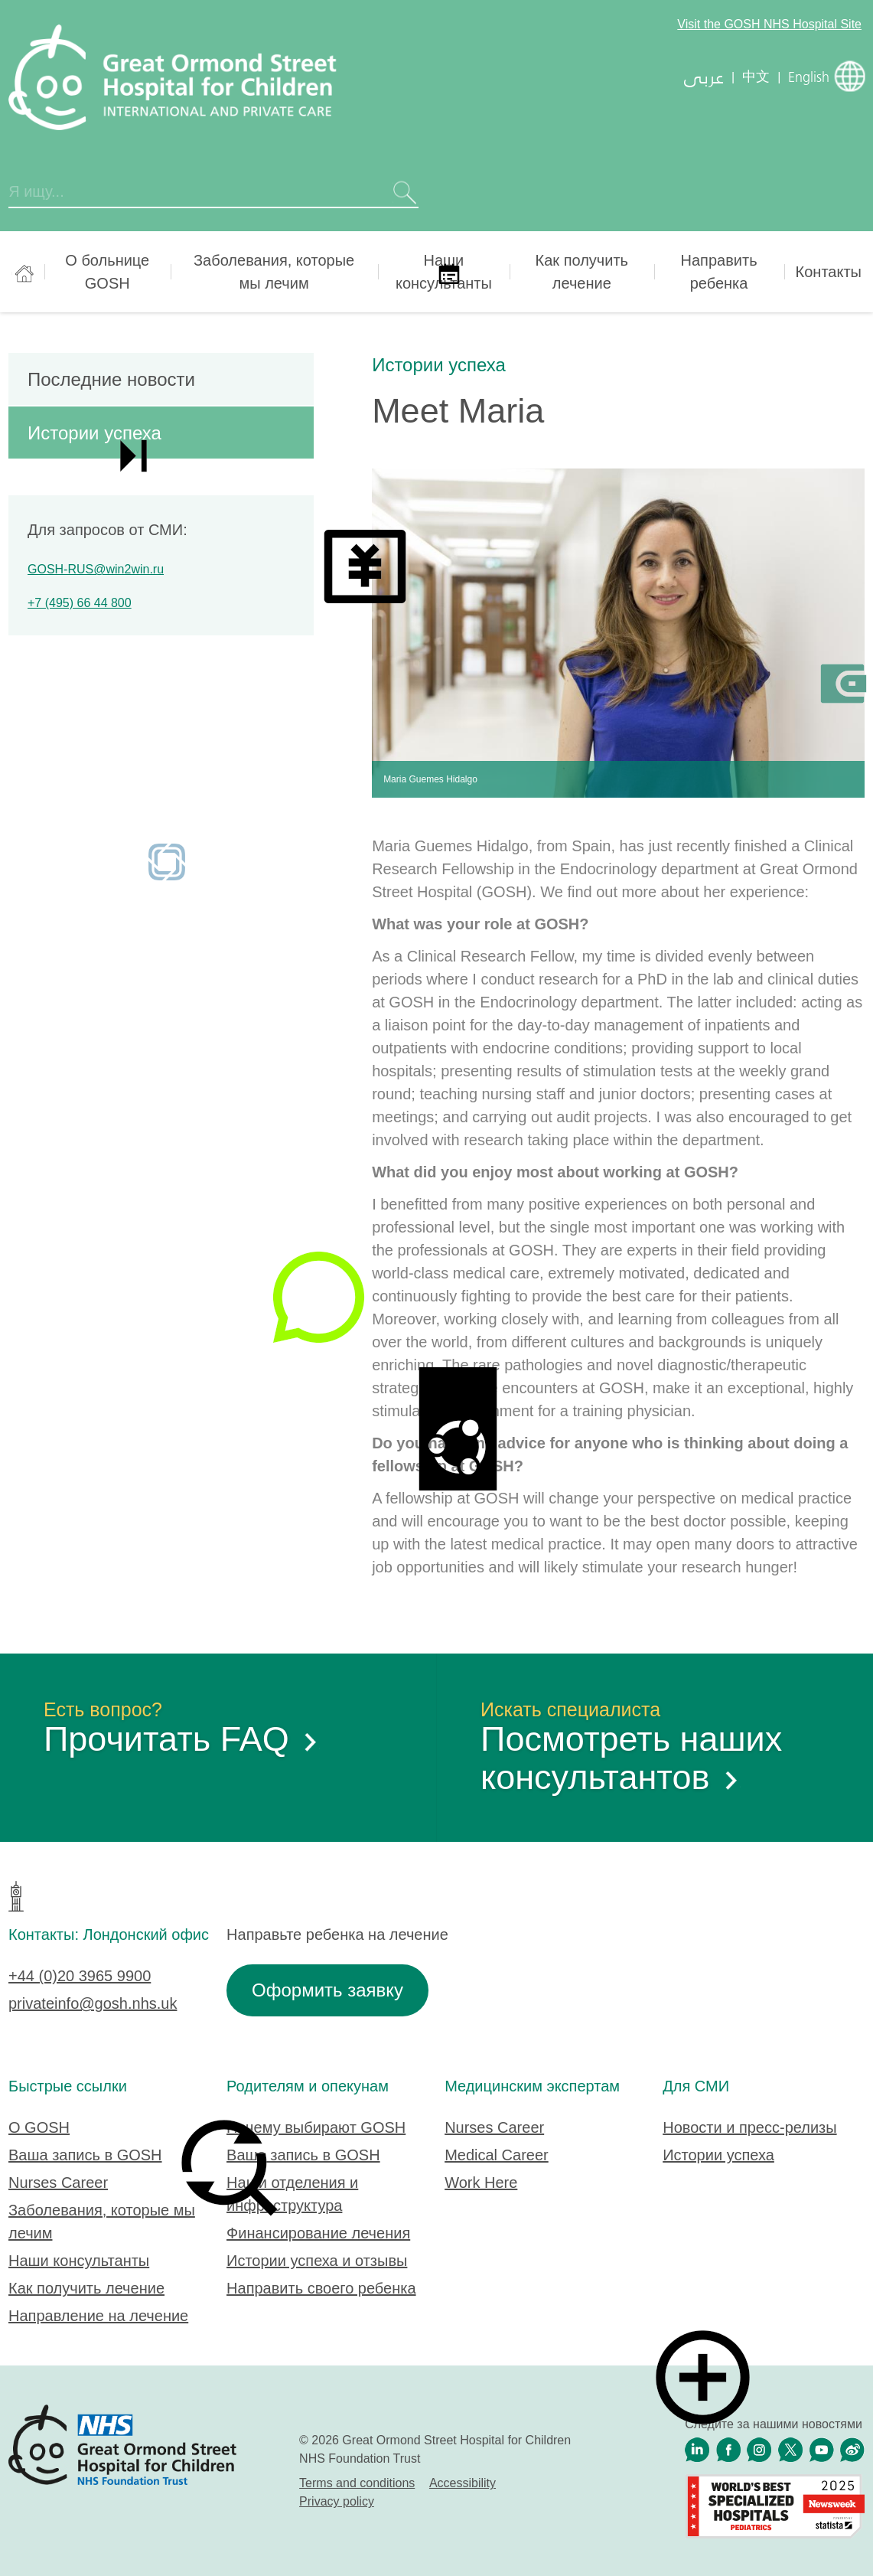 The width and height of the screenshot is (873, 2576). Describe the element at coordinates (229, 2167) in the screenshot. I see `find and replace text in a document` at that location.